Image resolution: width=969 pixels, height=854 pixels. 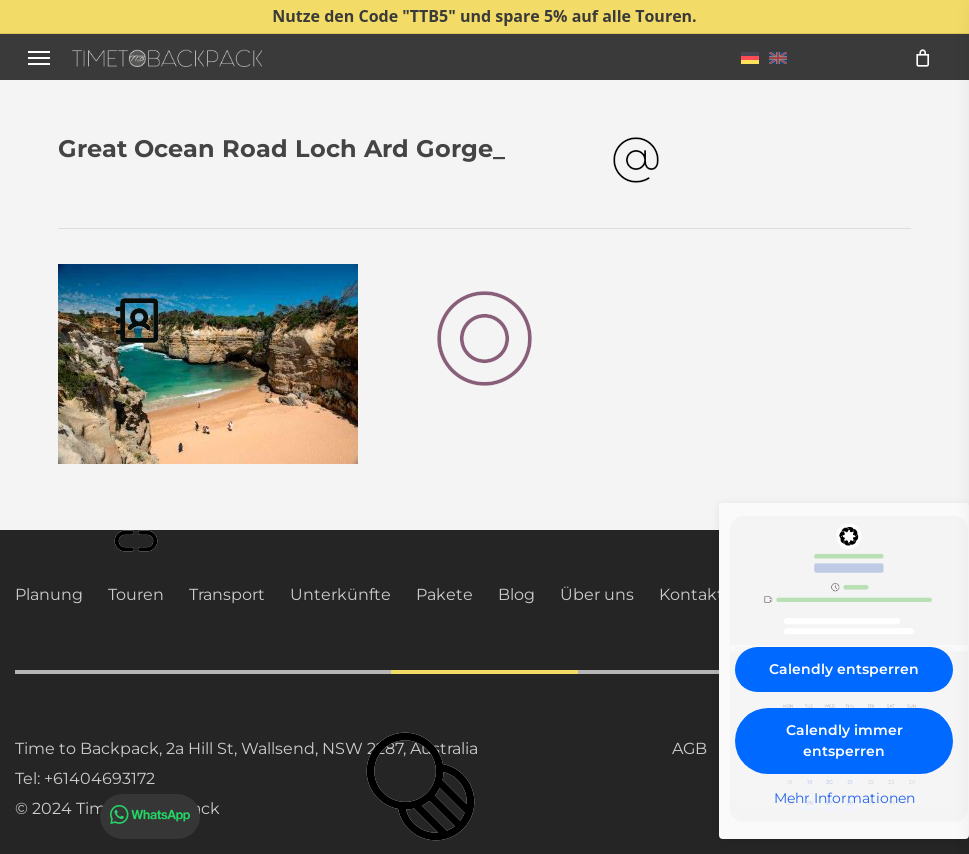 I want to click on unlink or disconnect a shared item, so click(x=136, y=541).